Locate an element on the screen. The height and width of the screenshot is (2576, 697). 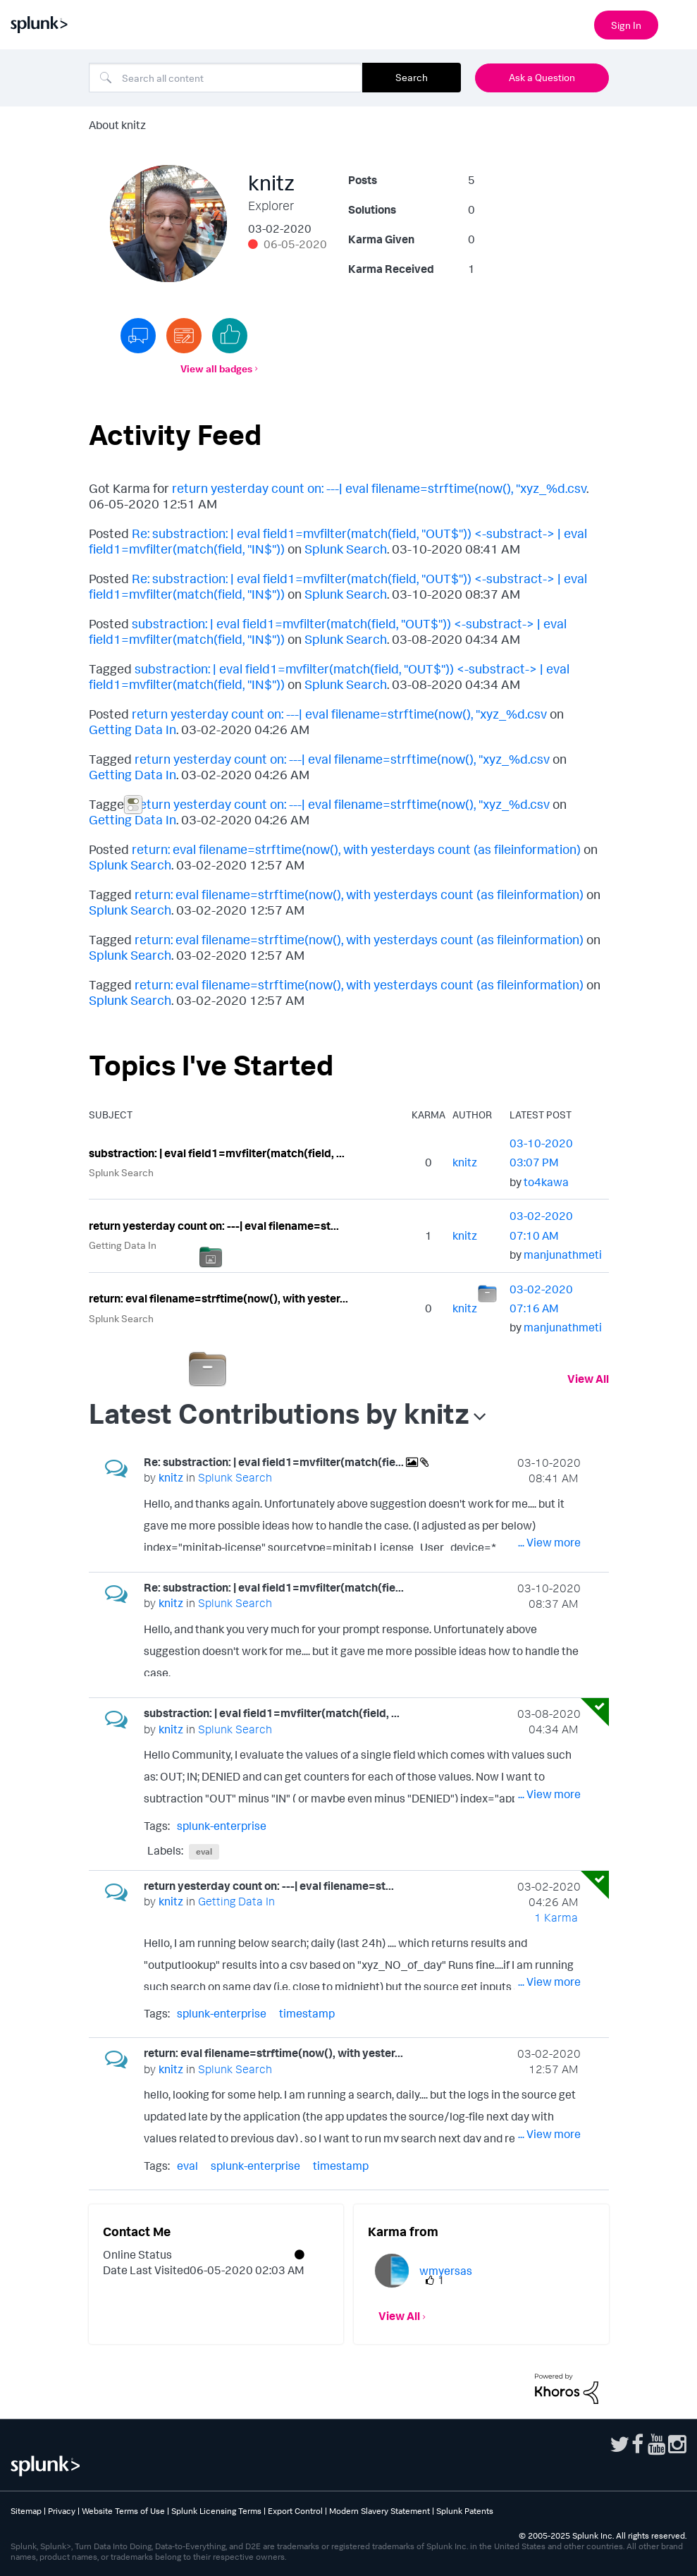
open pictures folder is located at coordinates (211, 1257).